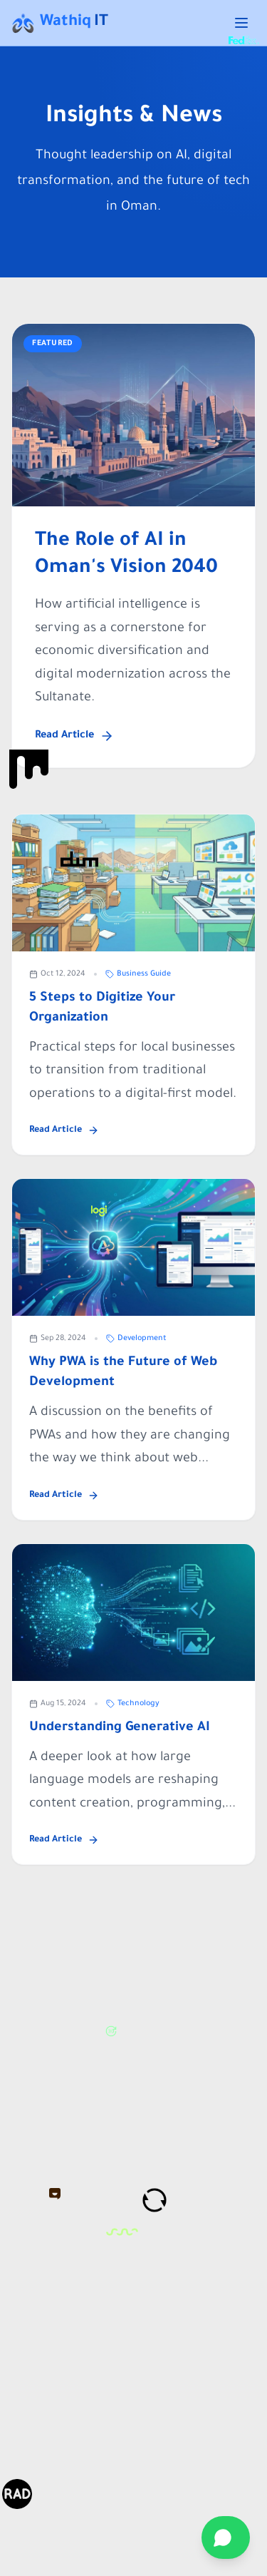 The image size is (267, 2576). Describe the element at coordinates (122, 2232) in the screenshot. I see `SWR (stale-while-revalidate) library logo` at that location.